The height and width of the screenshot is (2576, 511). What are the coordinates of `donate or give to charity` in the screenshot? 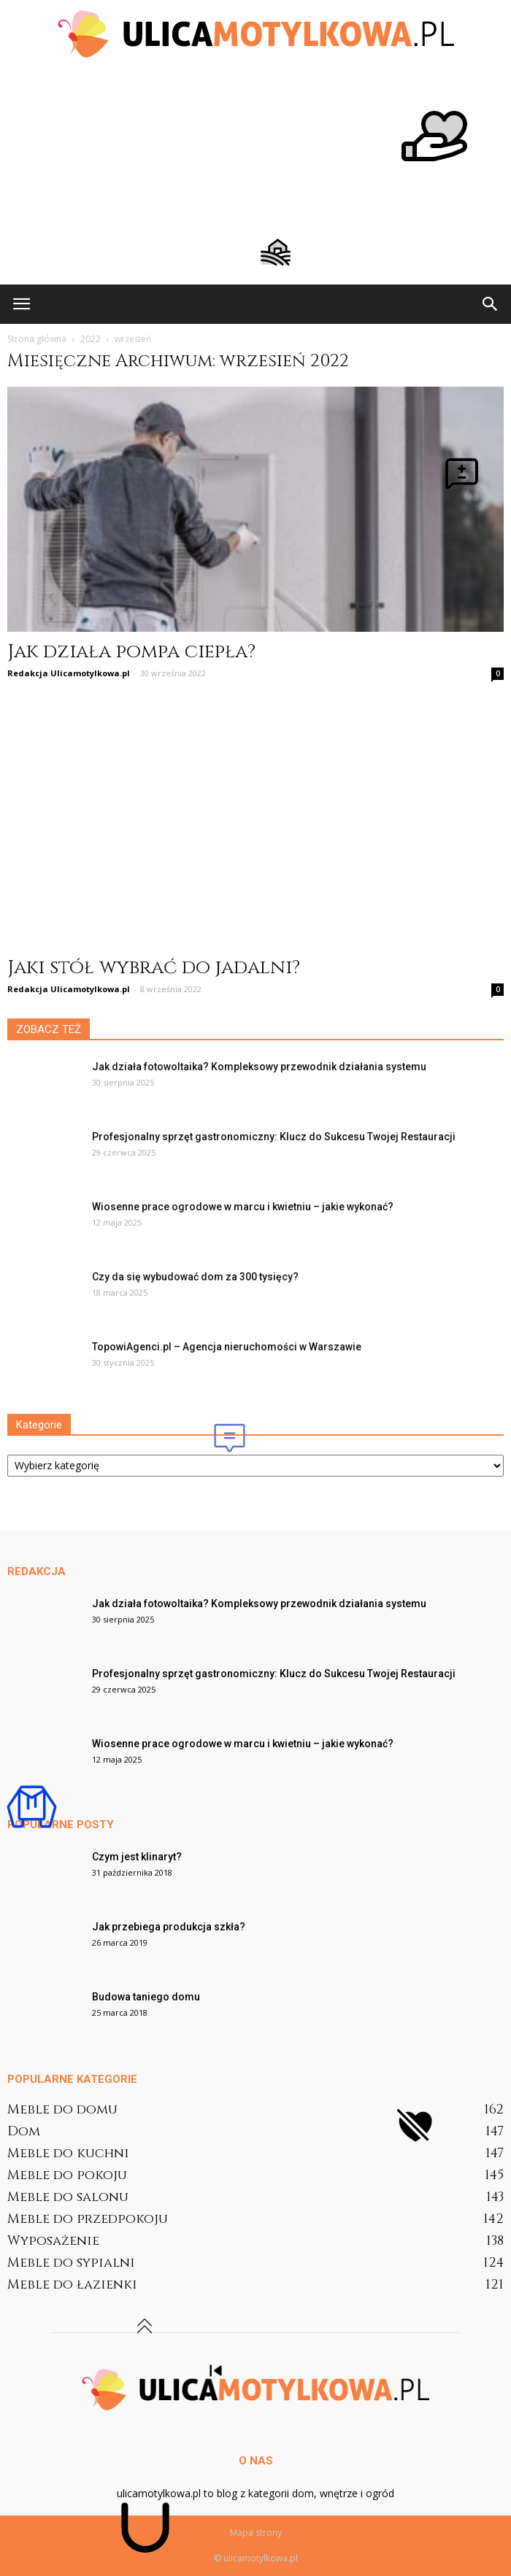 It's located at (437, 137).